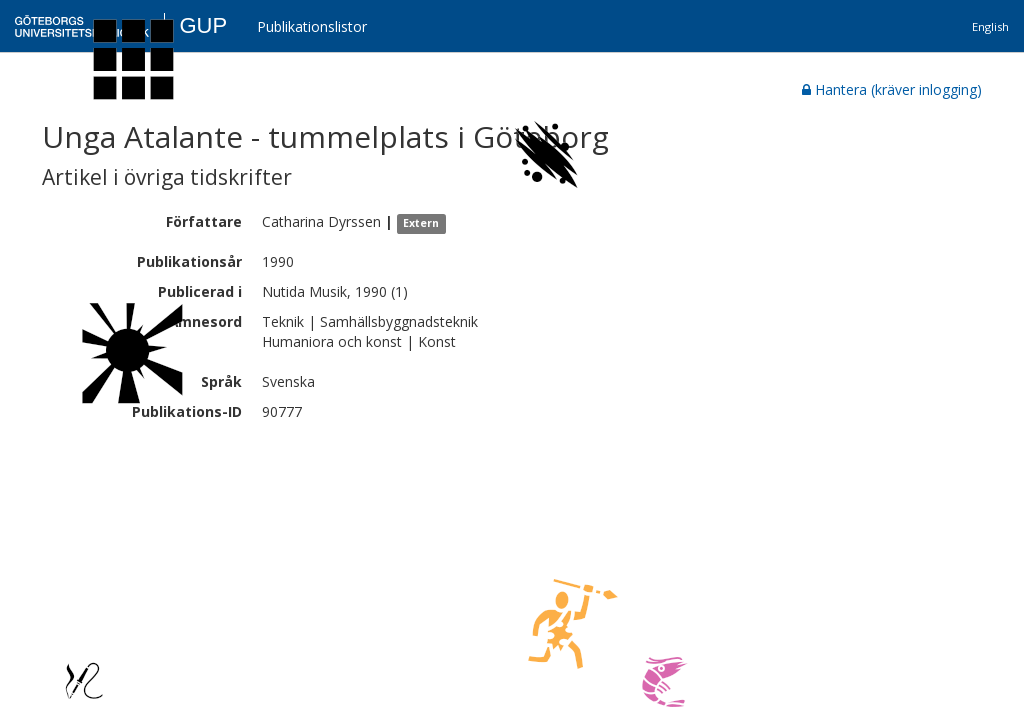 The width and height of the screenshot is (1024, 720). What do you see at coordinates (133, 59) in the screenshot?
I see `view grid layout` at bounding box center [133, 59].